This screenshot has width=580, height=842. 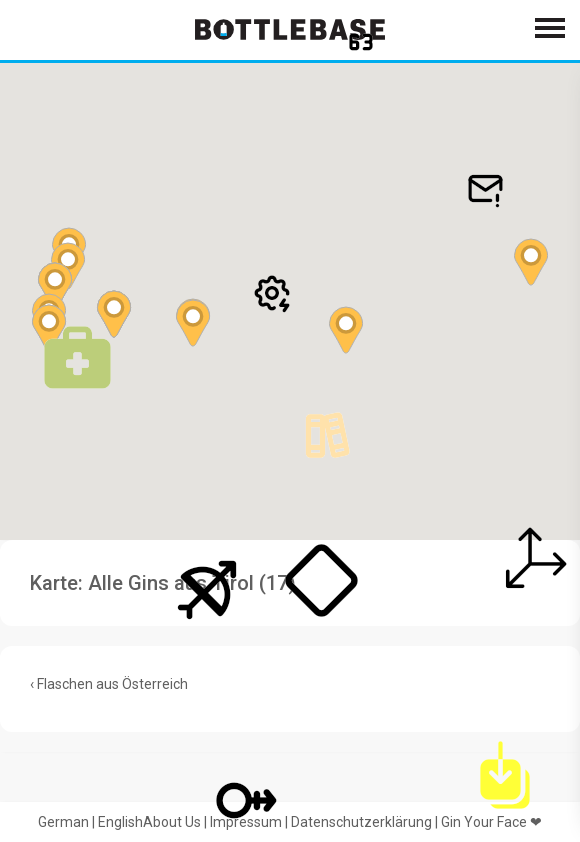 I want to click on download multiple files, so click(x=505, y=775).